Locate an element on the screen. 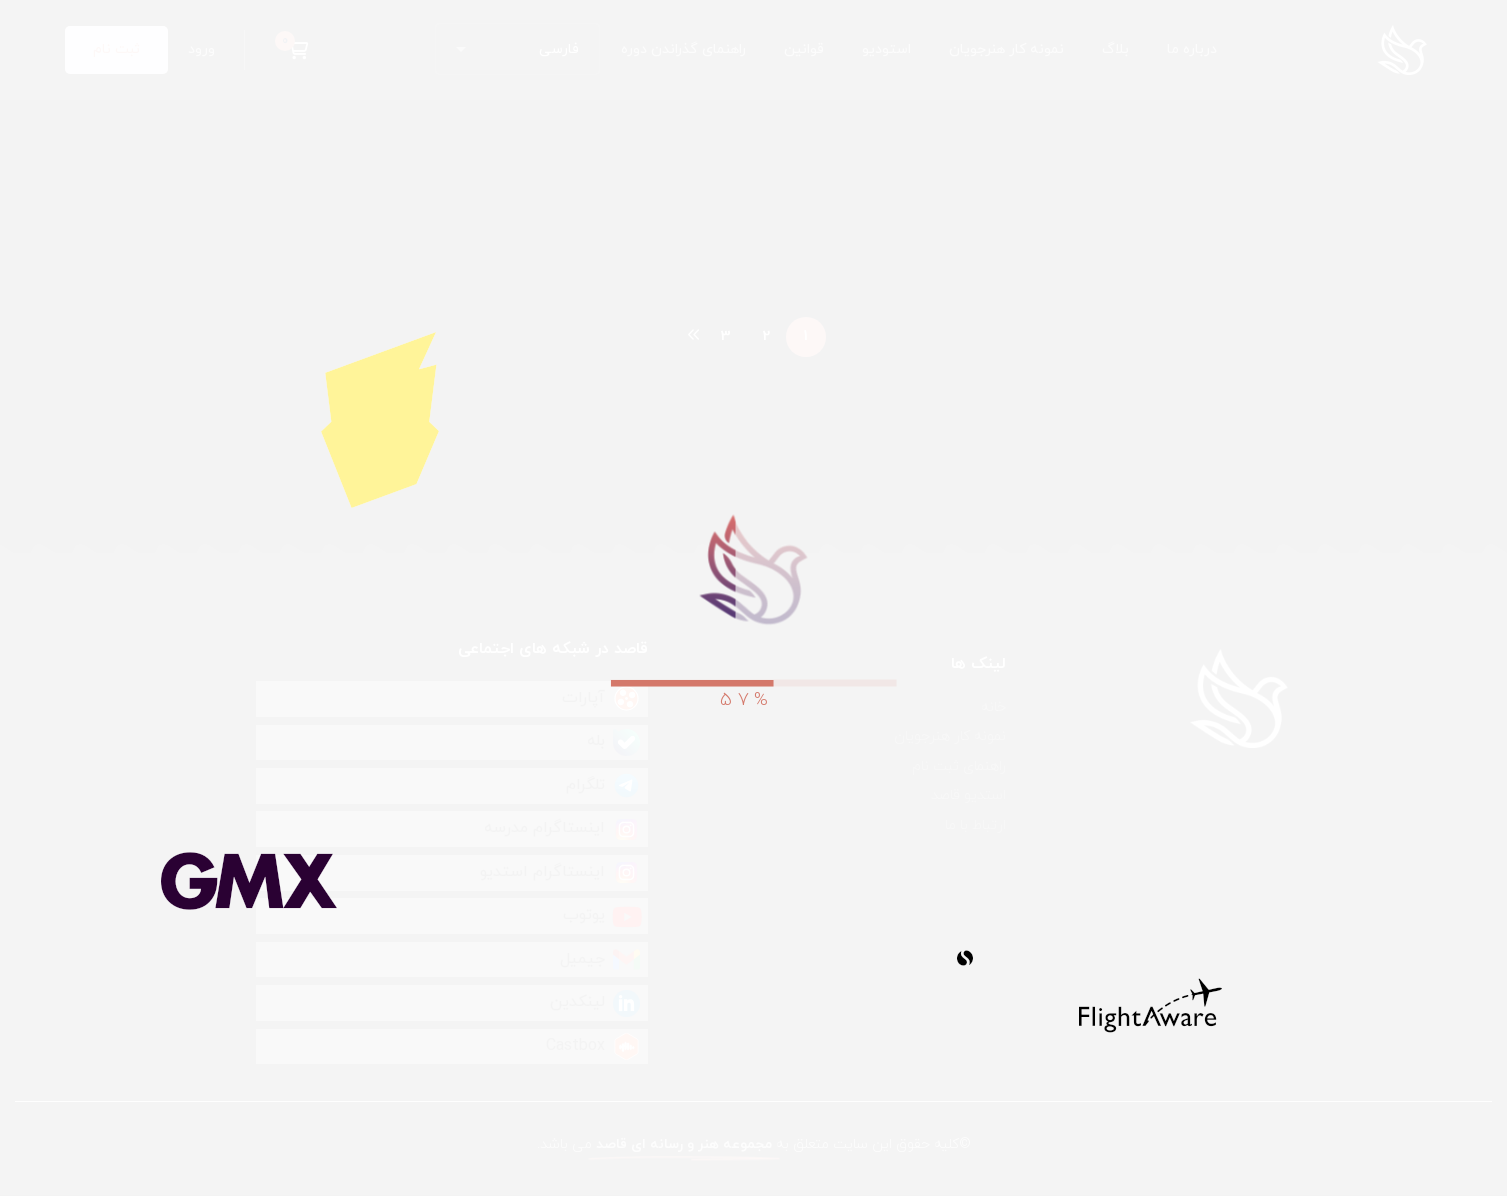 The image size is (1507, 1196). visit BoardGameGeek website is located at coordinates (380, 420).